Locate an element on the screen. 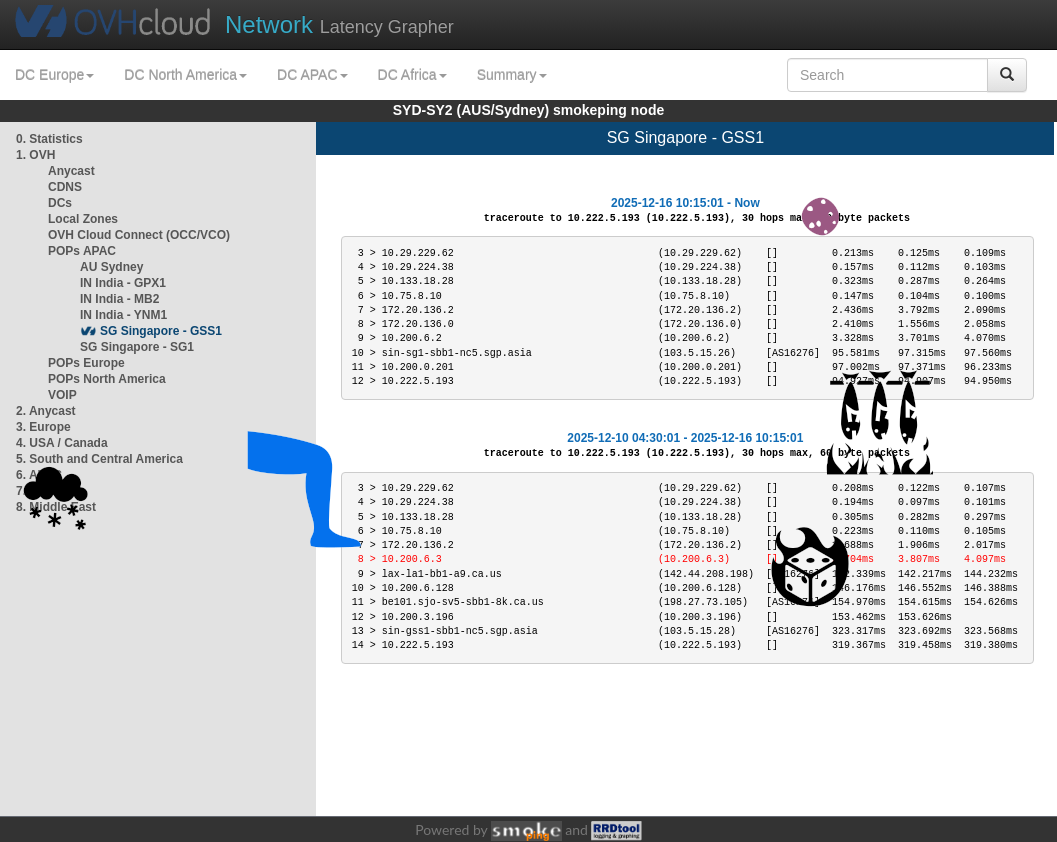  activate a risky or high-stakes game mode is located at coordinates (810, 566).